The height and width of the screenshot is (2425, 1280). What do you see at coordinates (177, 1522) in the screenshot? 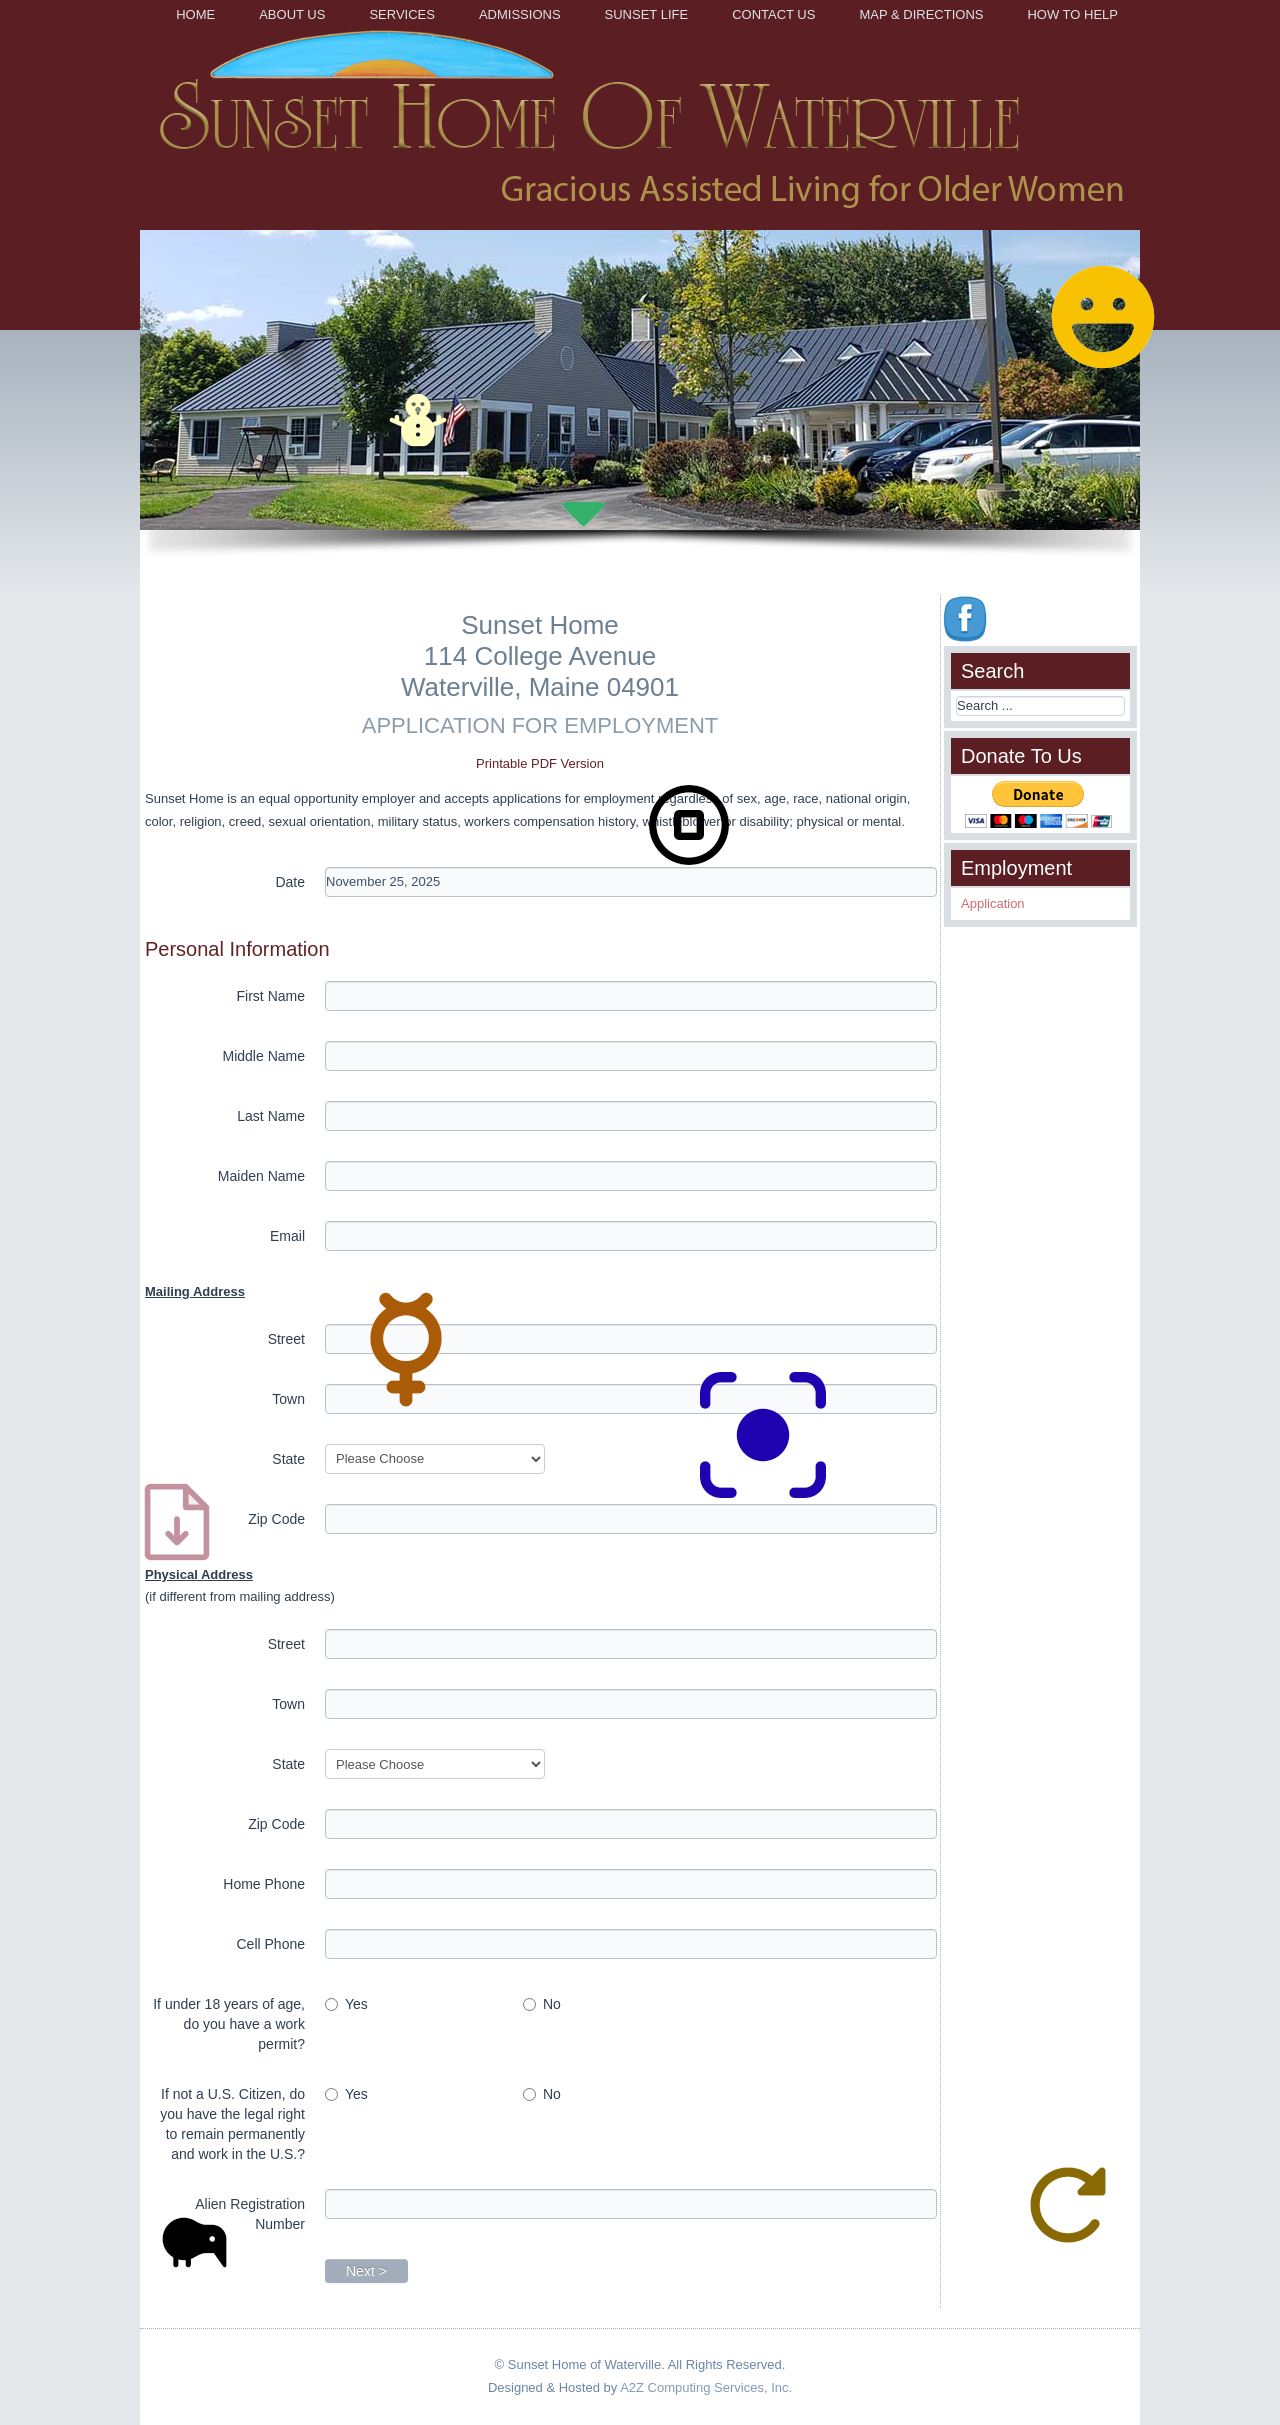
I see `download a file` at bounding box center [177, 1522].